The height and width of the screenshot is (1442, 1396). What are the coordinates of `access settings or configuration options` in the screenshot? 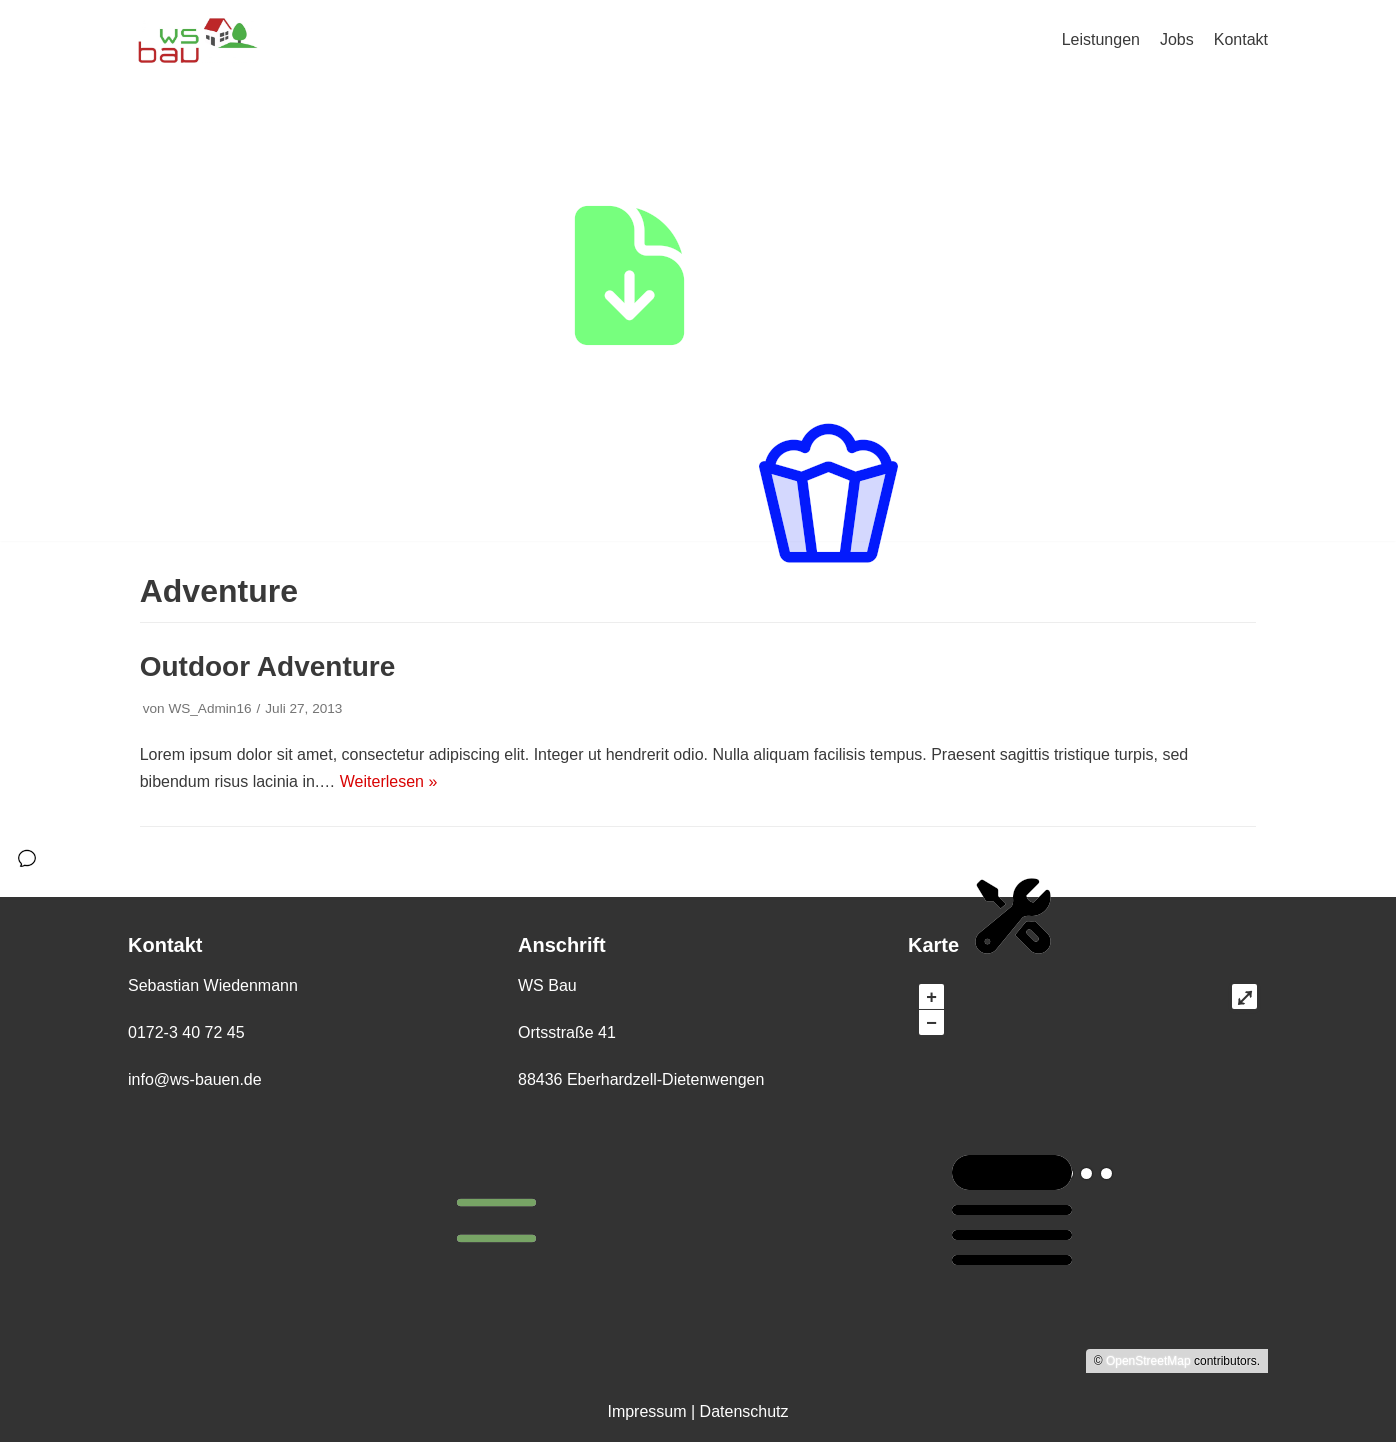 It's located at (1013, 916).